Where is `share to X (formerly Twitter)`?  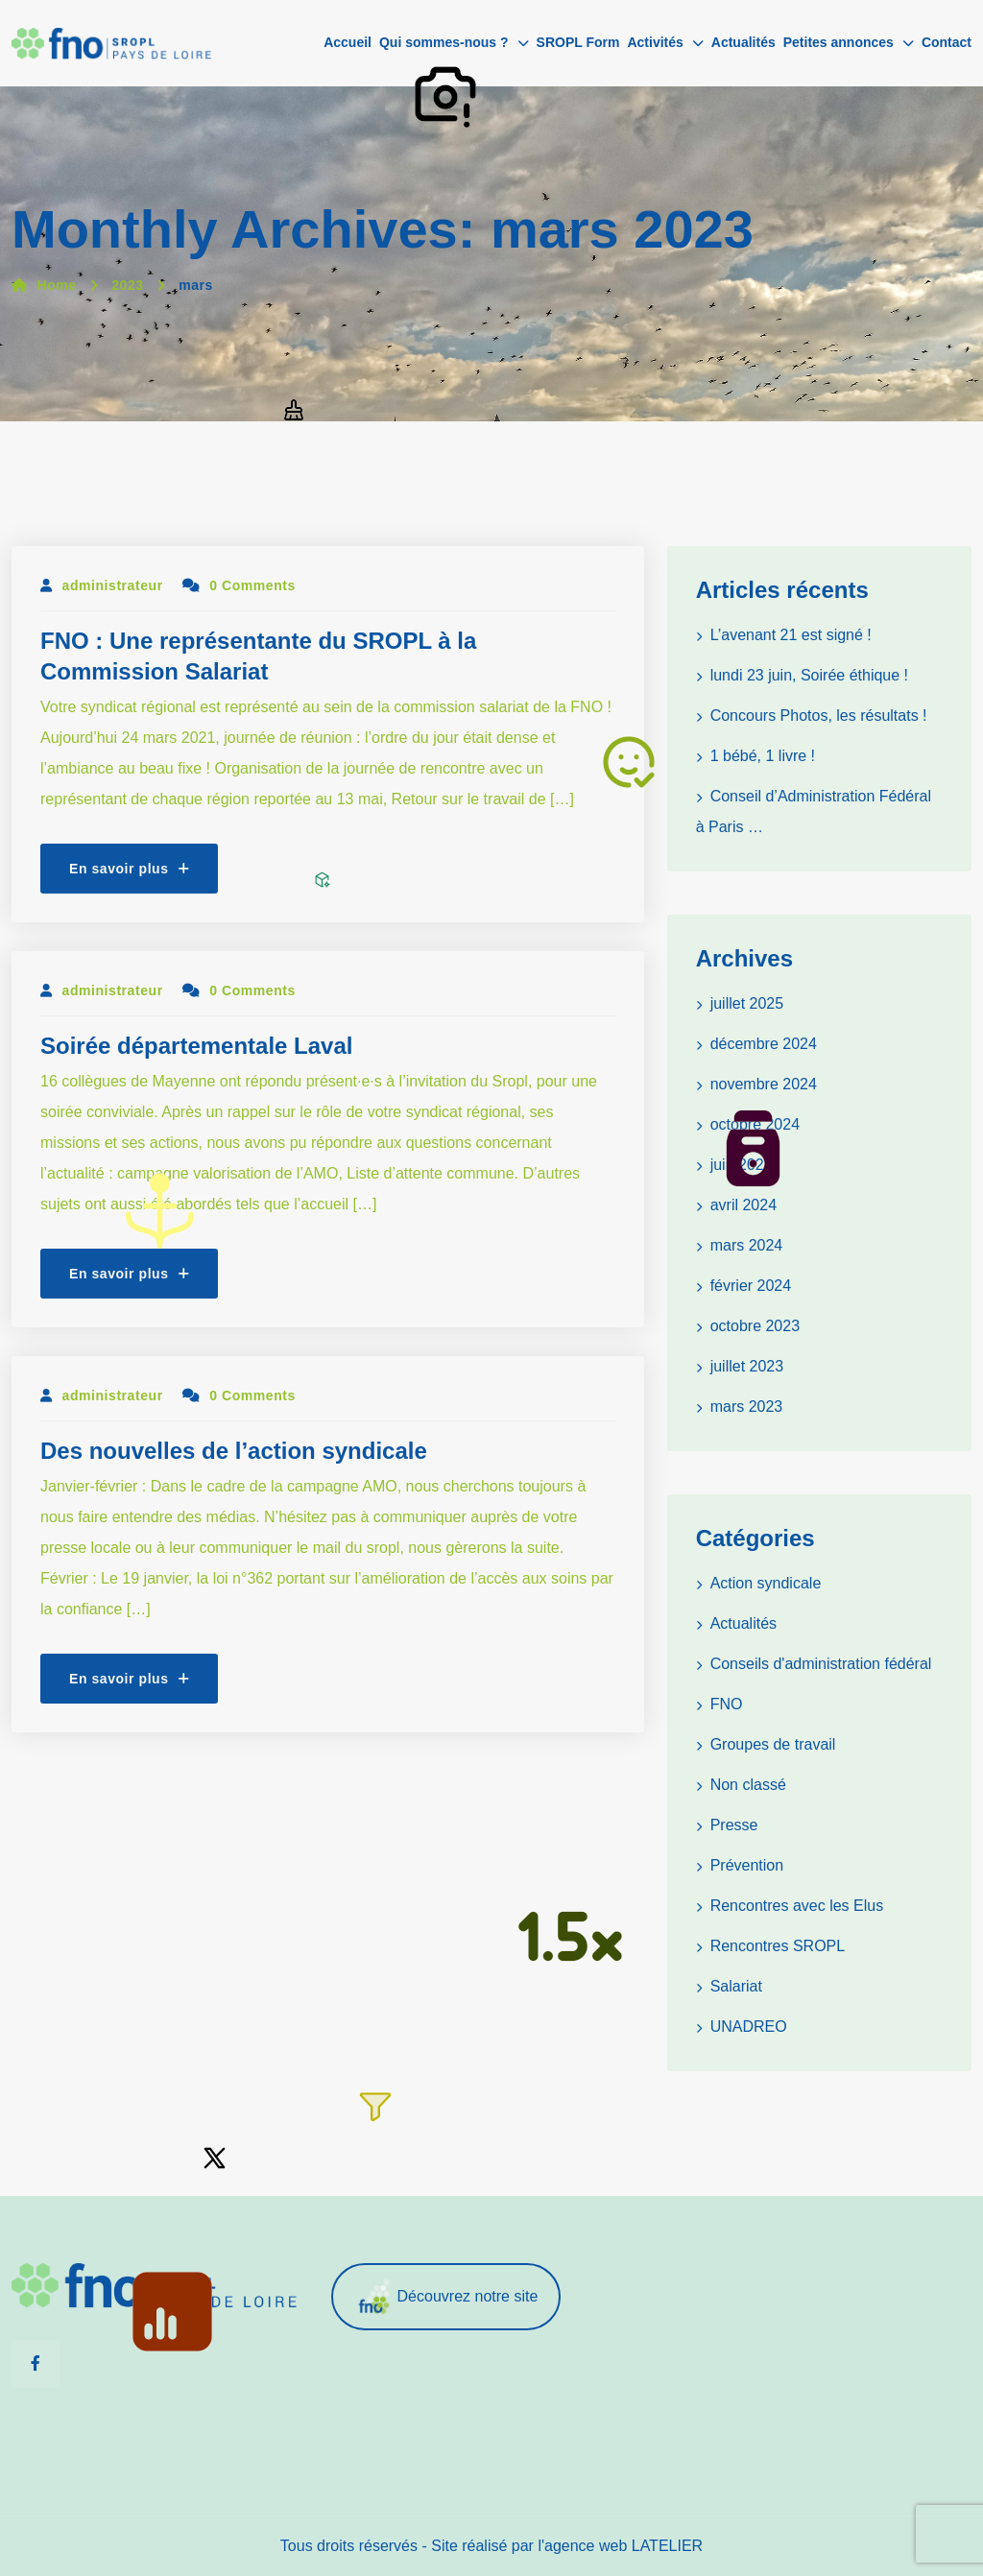
share to X (formerly Twitter) is located at coordinates (214, 2158).